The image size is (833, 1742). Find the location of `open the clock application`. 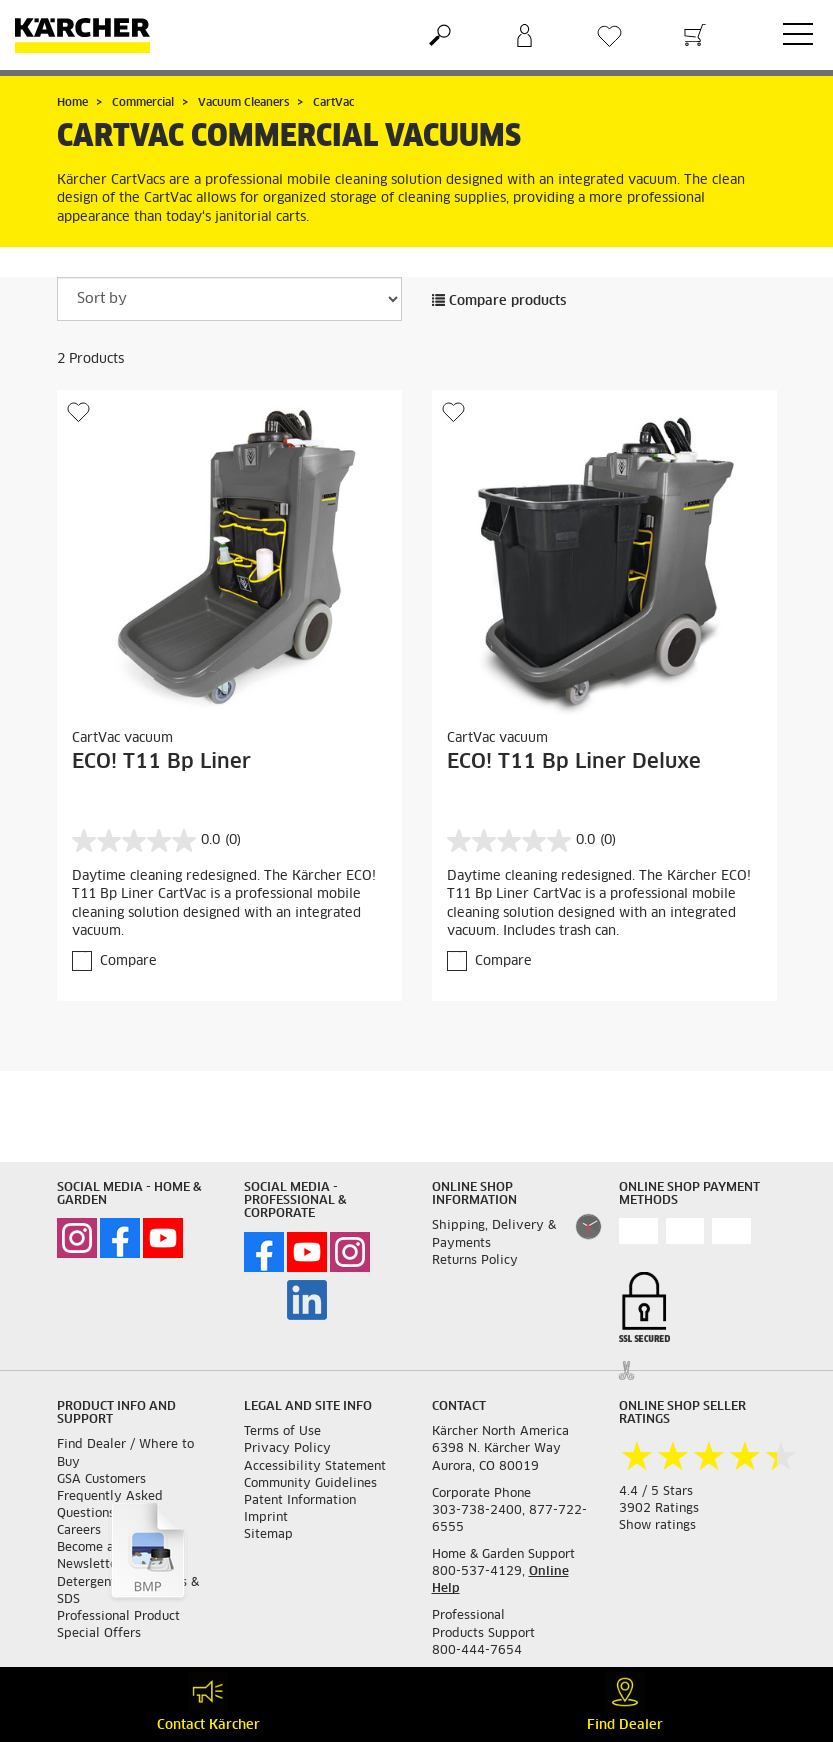

open the clock application is located at coordinates (588, 1226).